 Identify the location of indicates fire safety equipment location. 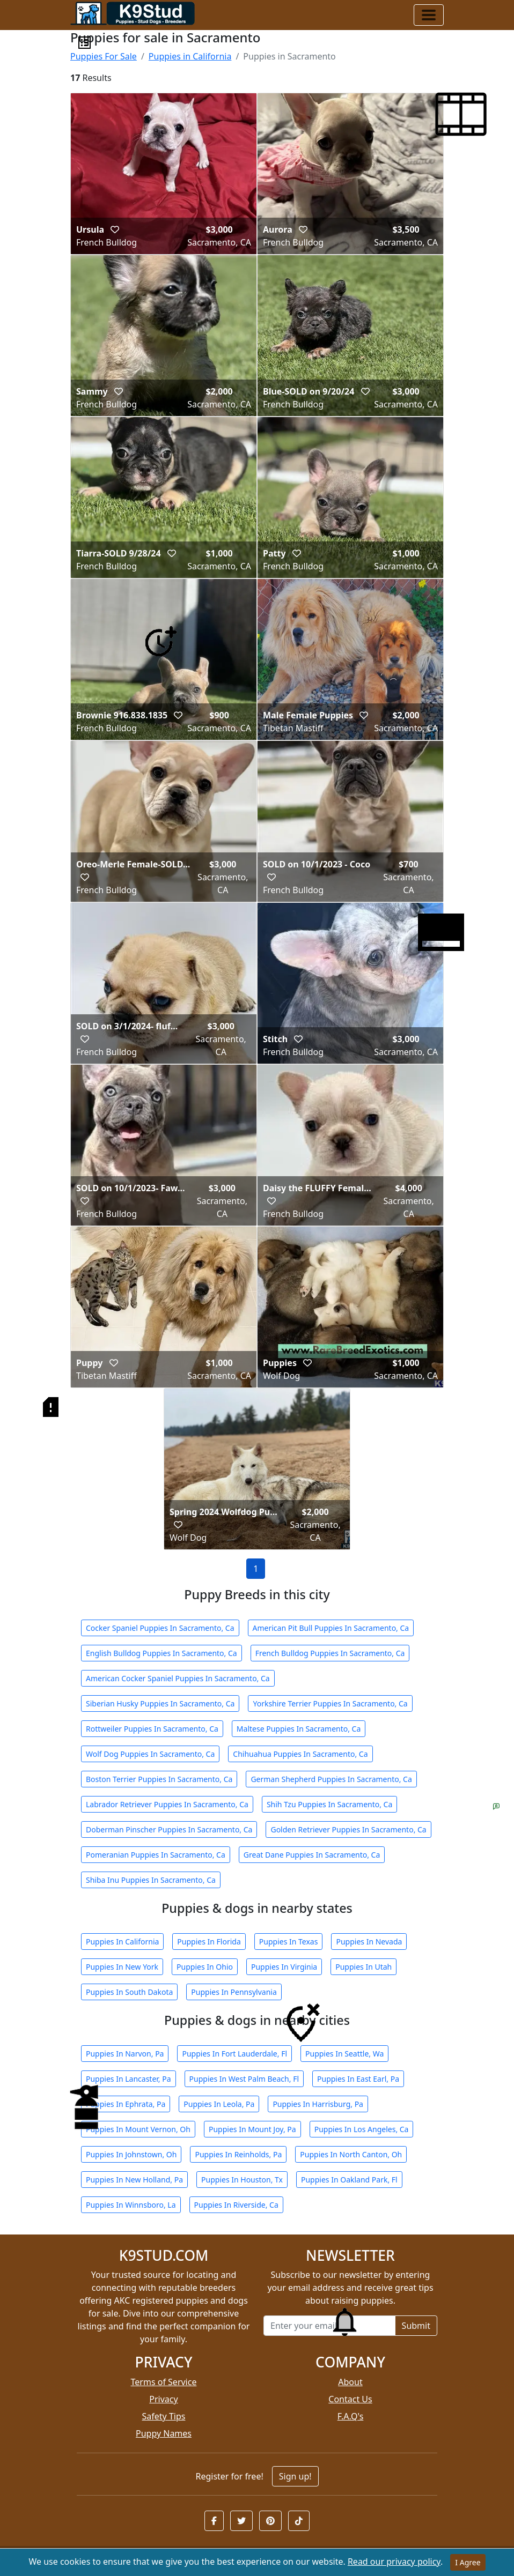
(86, 2106).